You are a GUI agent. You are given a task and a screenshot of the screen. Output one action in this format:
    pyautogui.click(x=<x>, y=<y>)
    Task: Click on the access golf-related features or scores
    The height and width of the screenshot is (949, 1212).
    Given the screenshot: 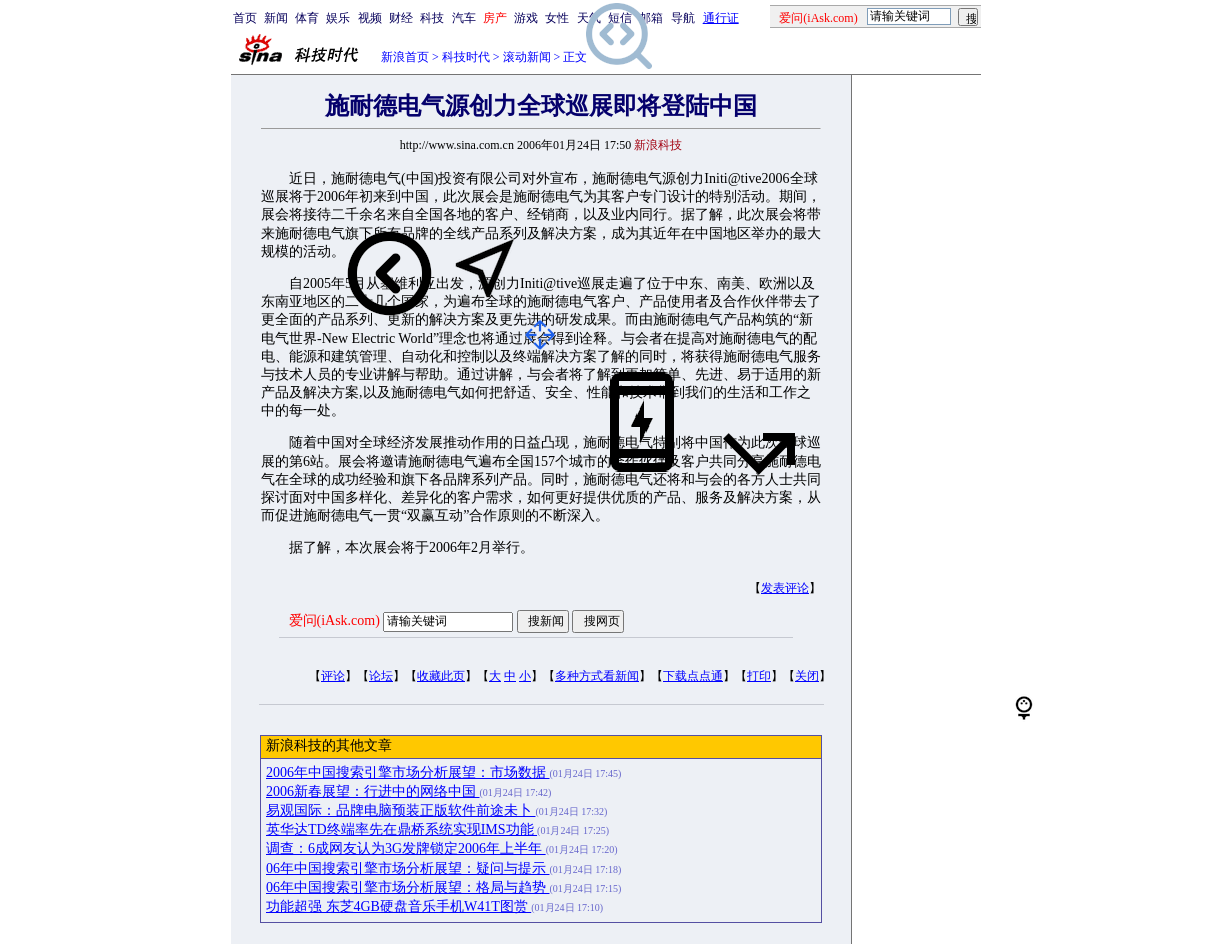 What is the action you would take?
    pyautogui.click(x=1024, y=708)
    